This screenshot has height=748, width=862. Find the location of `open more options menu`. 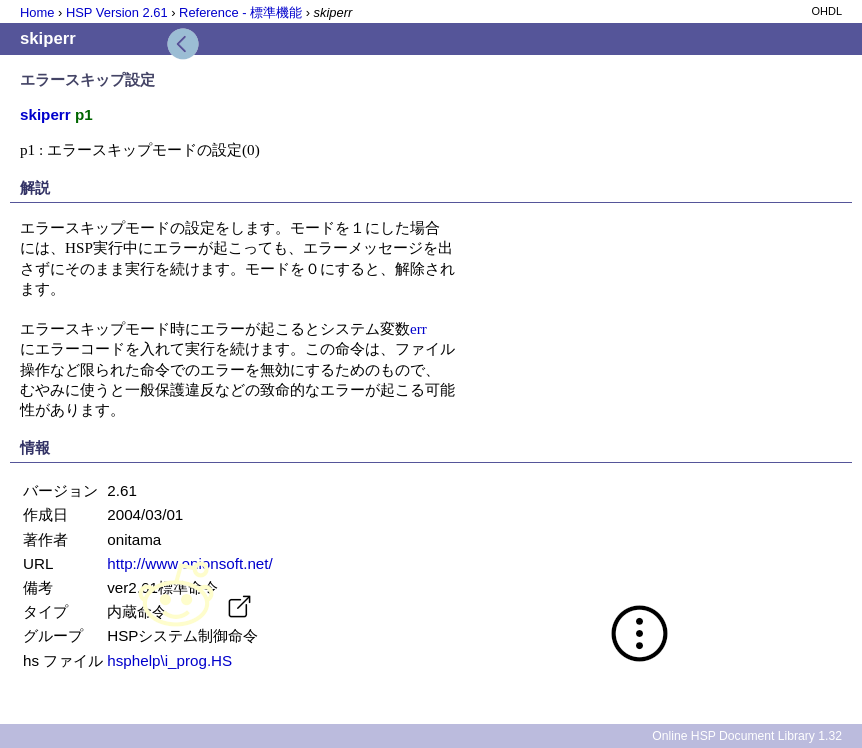

open more options menu is located at coordinates (639, 633).